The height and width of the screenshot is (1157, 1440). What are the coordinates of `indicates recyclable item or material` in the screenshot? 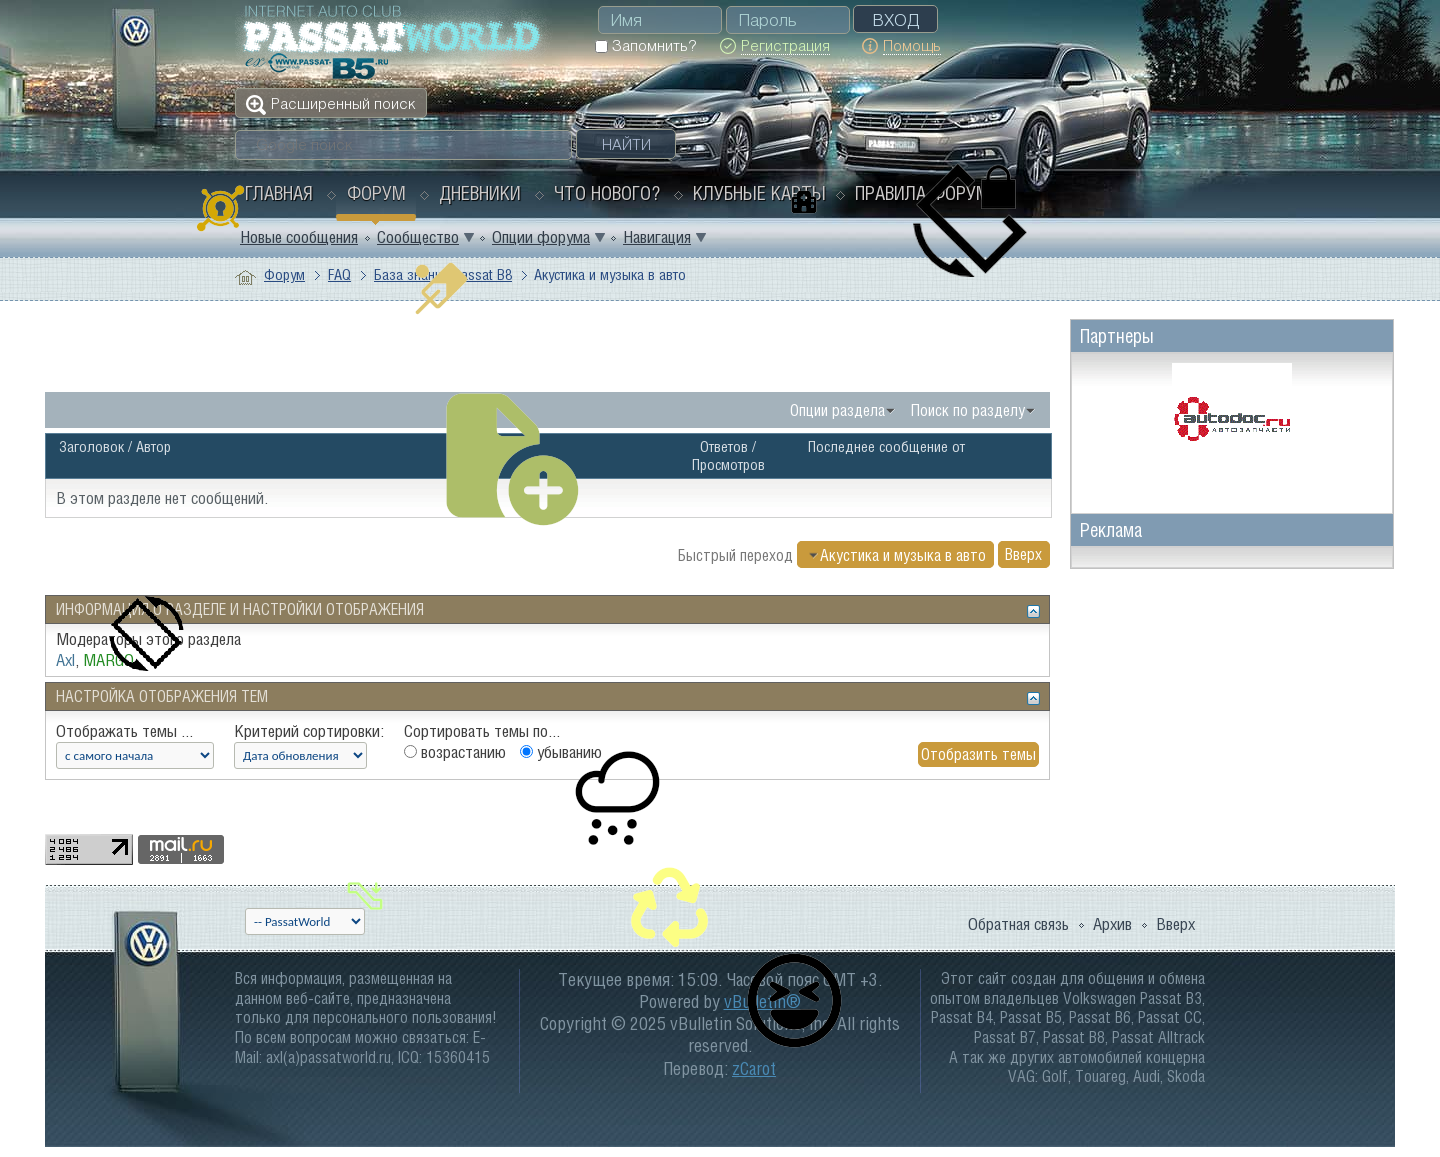 It's located at (669, 905).